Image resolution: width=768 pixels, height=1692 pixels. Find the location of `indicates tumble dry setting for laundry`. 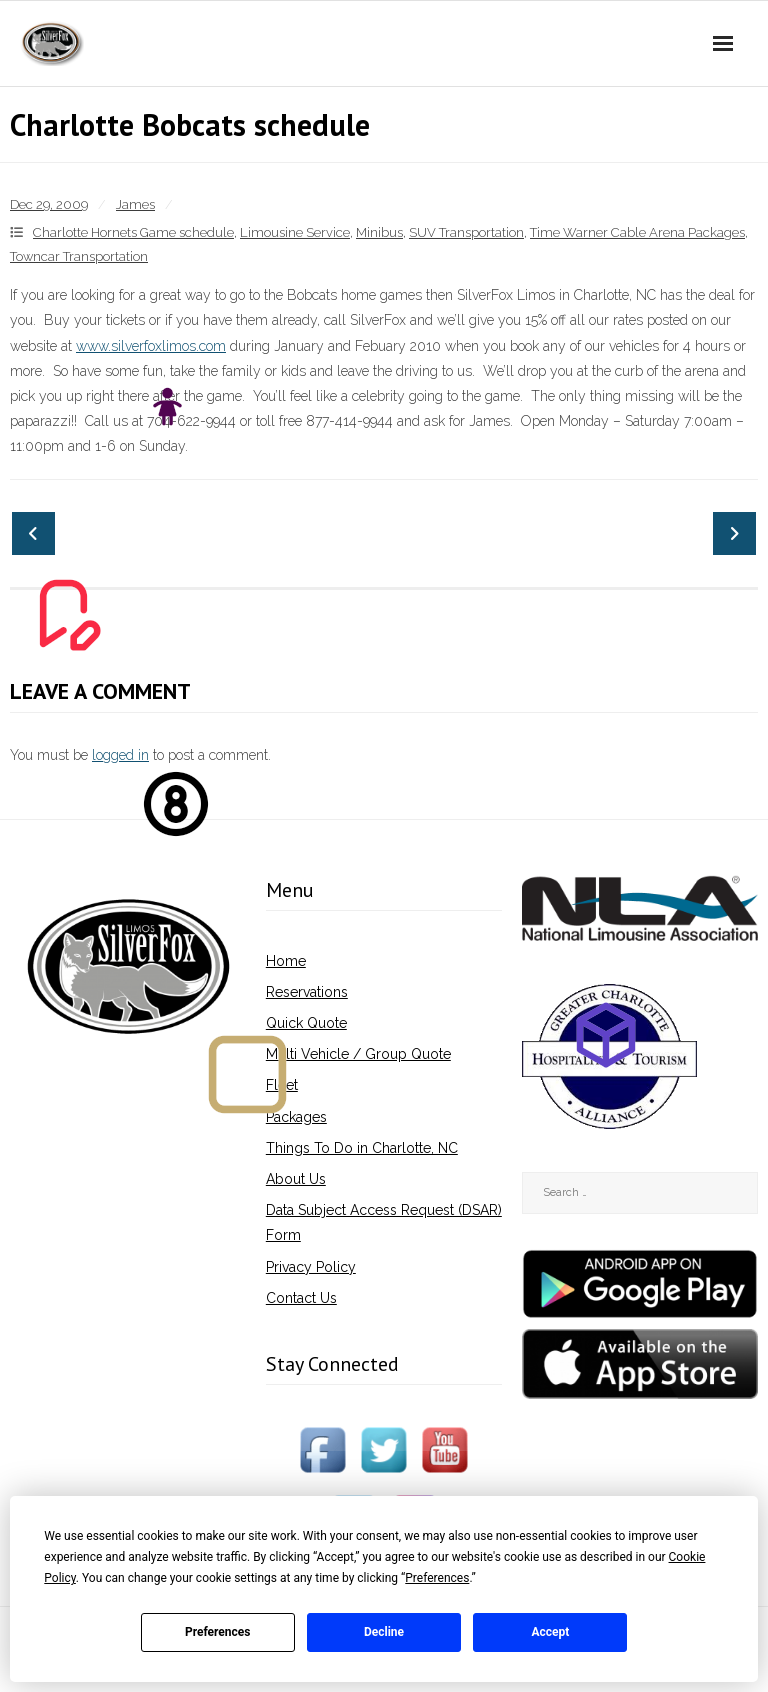

indicates tumble dry setting for laundry is located at coordinates (247, 1074).